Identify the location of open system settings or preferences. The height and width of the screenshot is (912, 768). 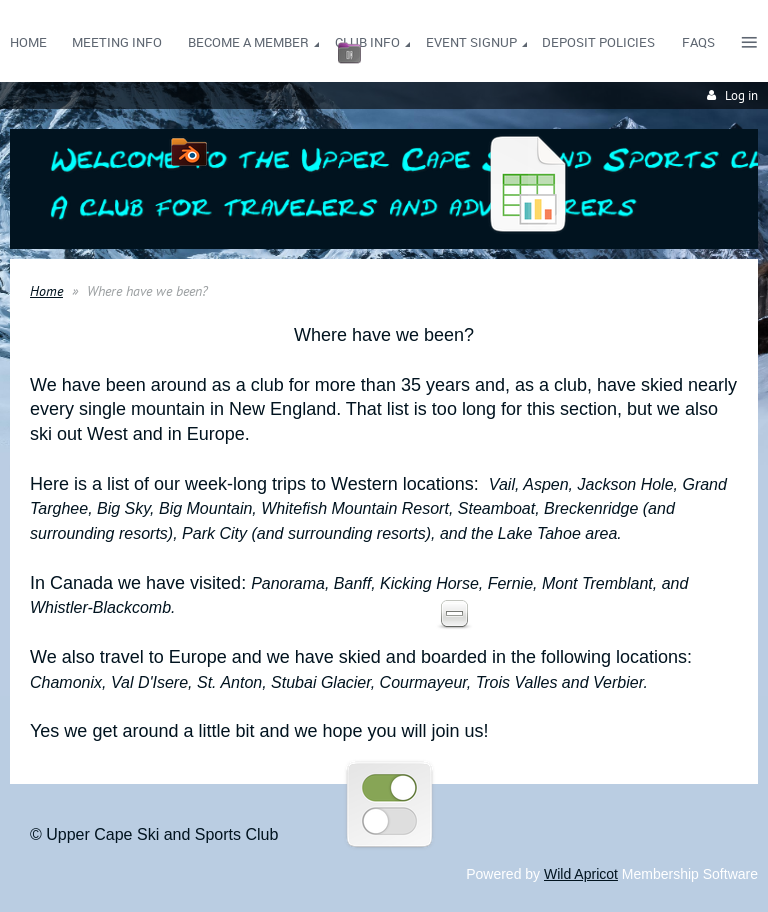
(389, 804).